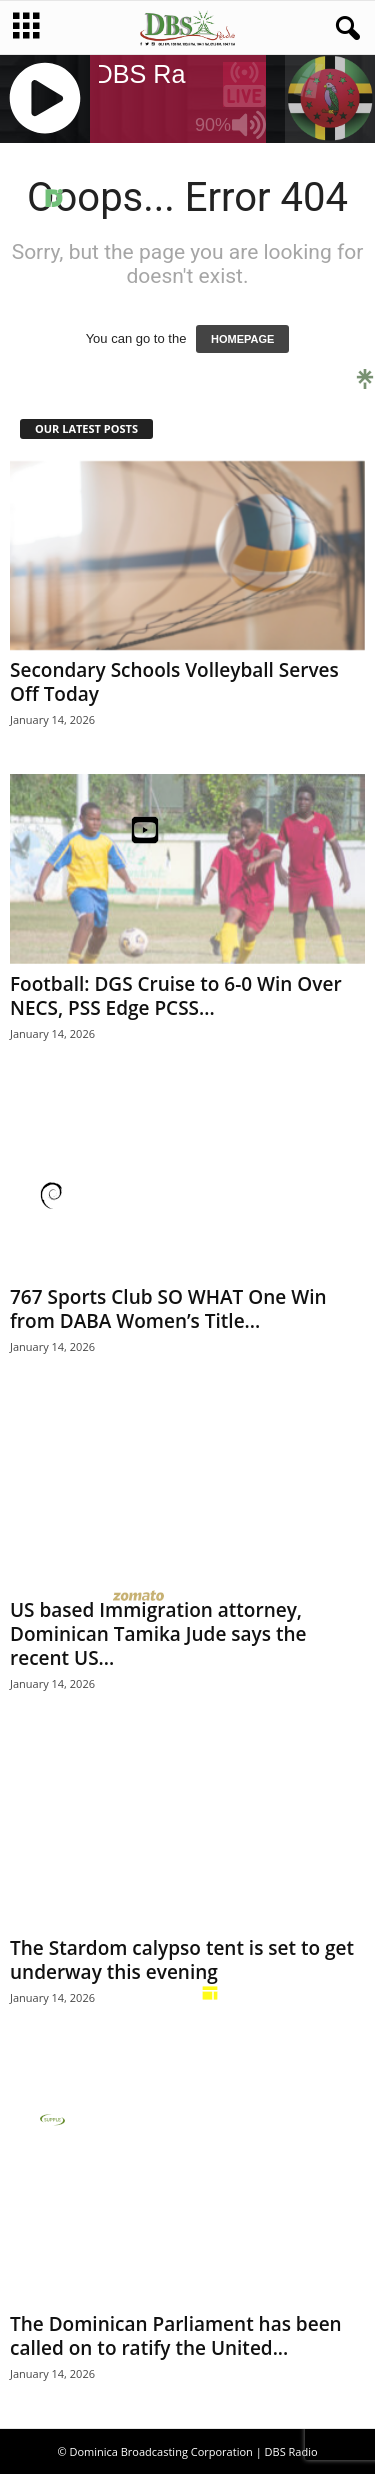 This screenshot has height=2474, width=375. I want to click on open the Zomato app for food delivery and restaurant discovery, so click(138, 1595).